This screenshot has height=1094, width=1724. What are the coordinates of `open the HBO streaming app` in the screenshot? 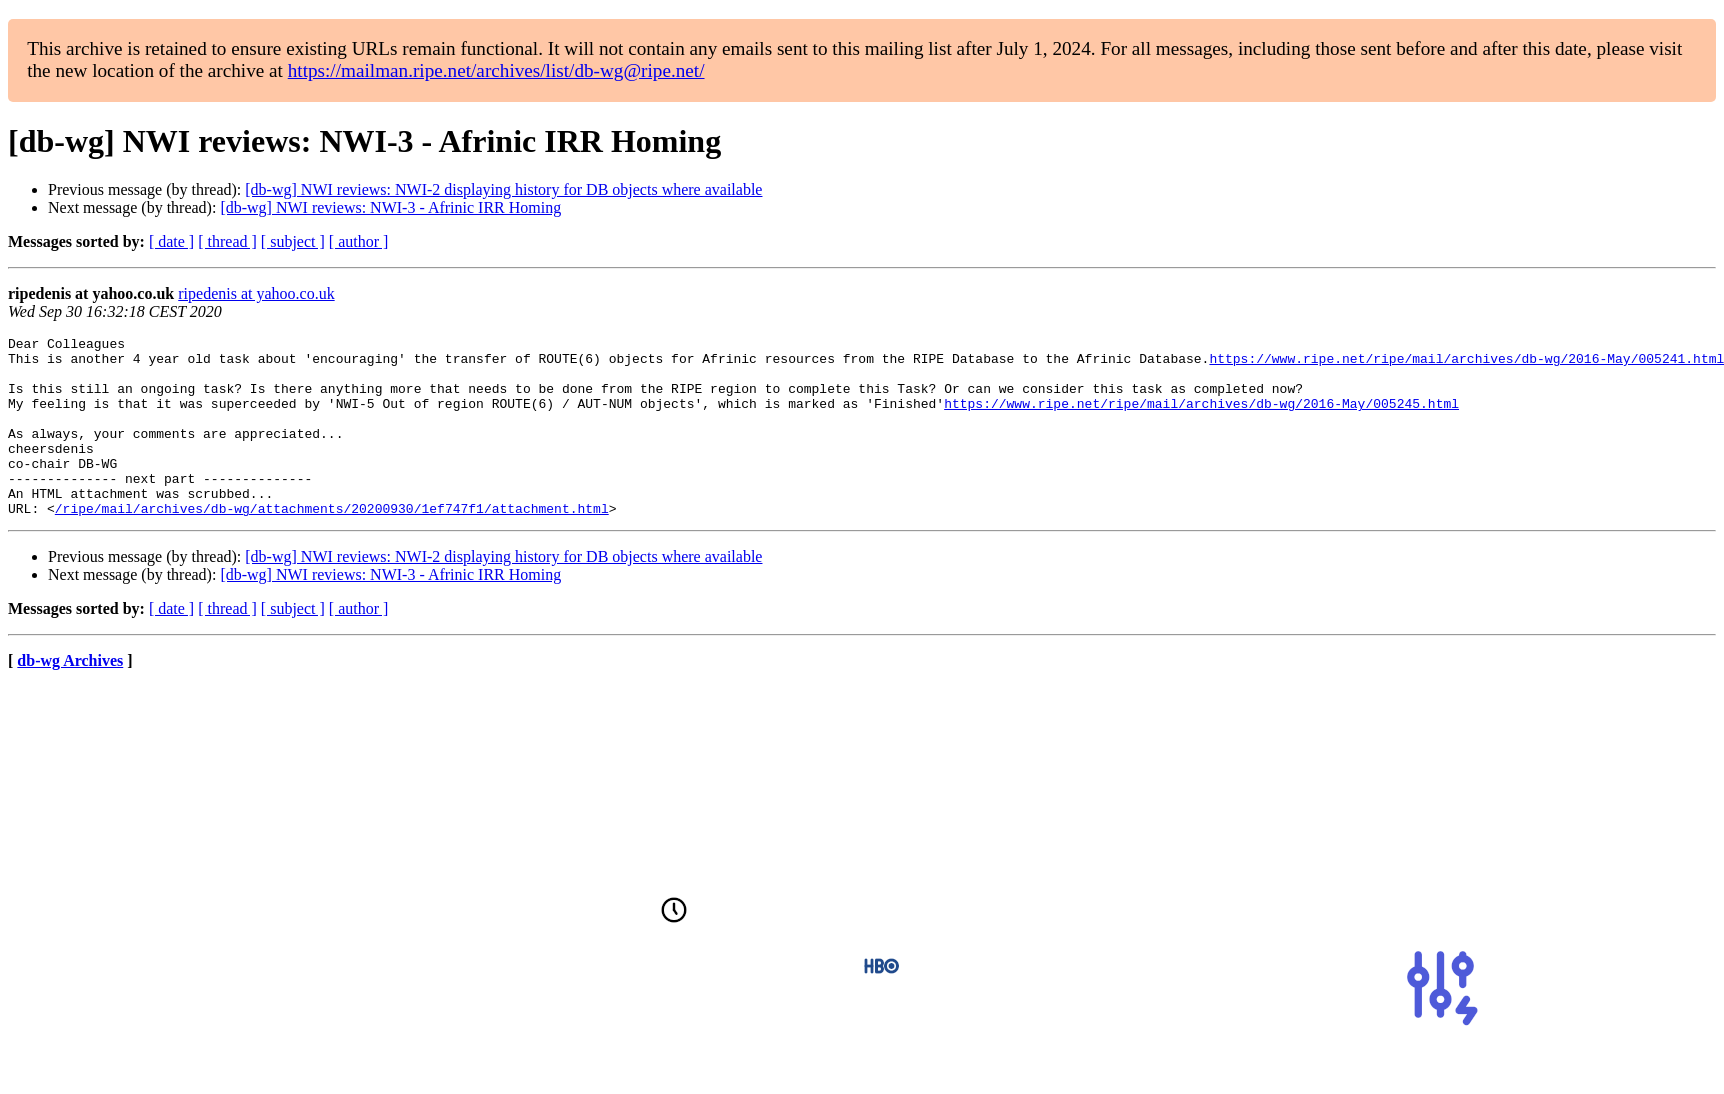 It's located at (881, 966).